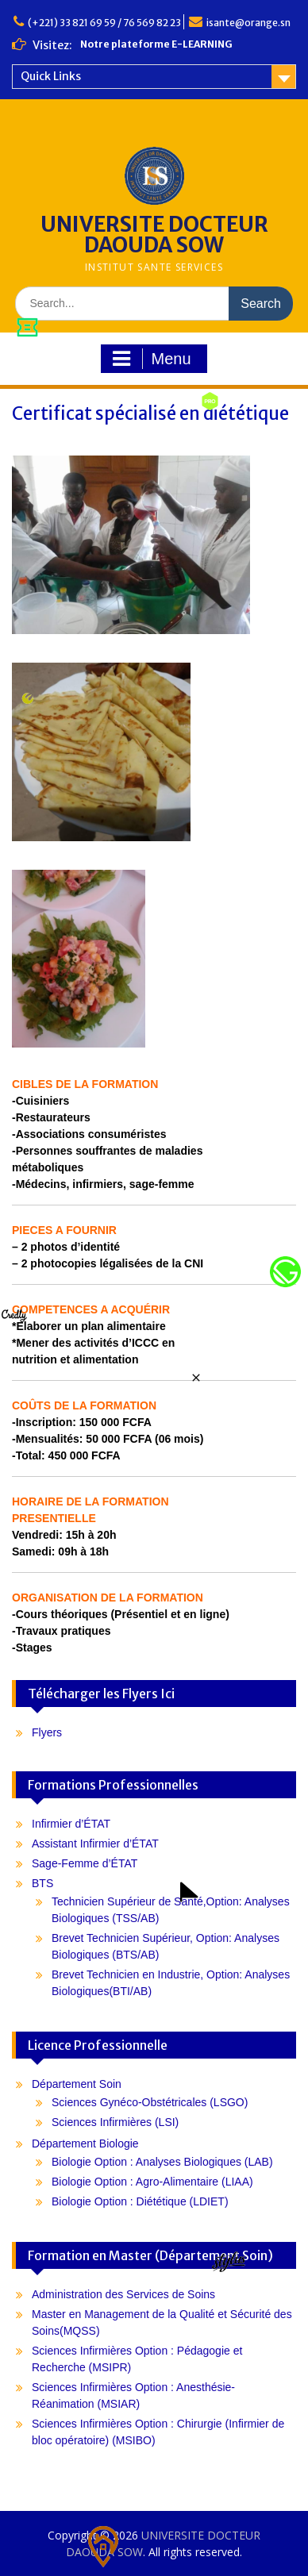 The height and width of the screenshot is (2576, 308). Describe the element at coordinates (14, 1316) in the screenshot. I see `visit credly profile or credentials` at that location.